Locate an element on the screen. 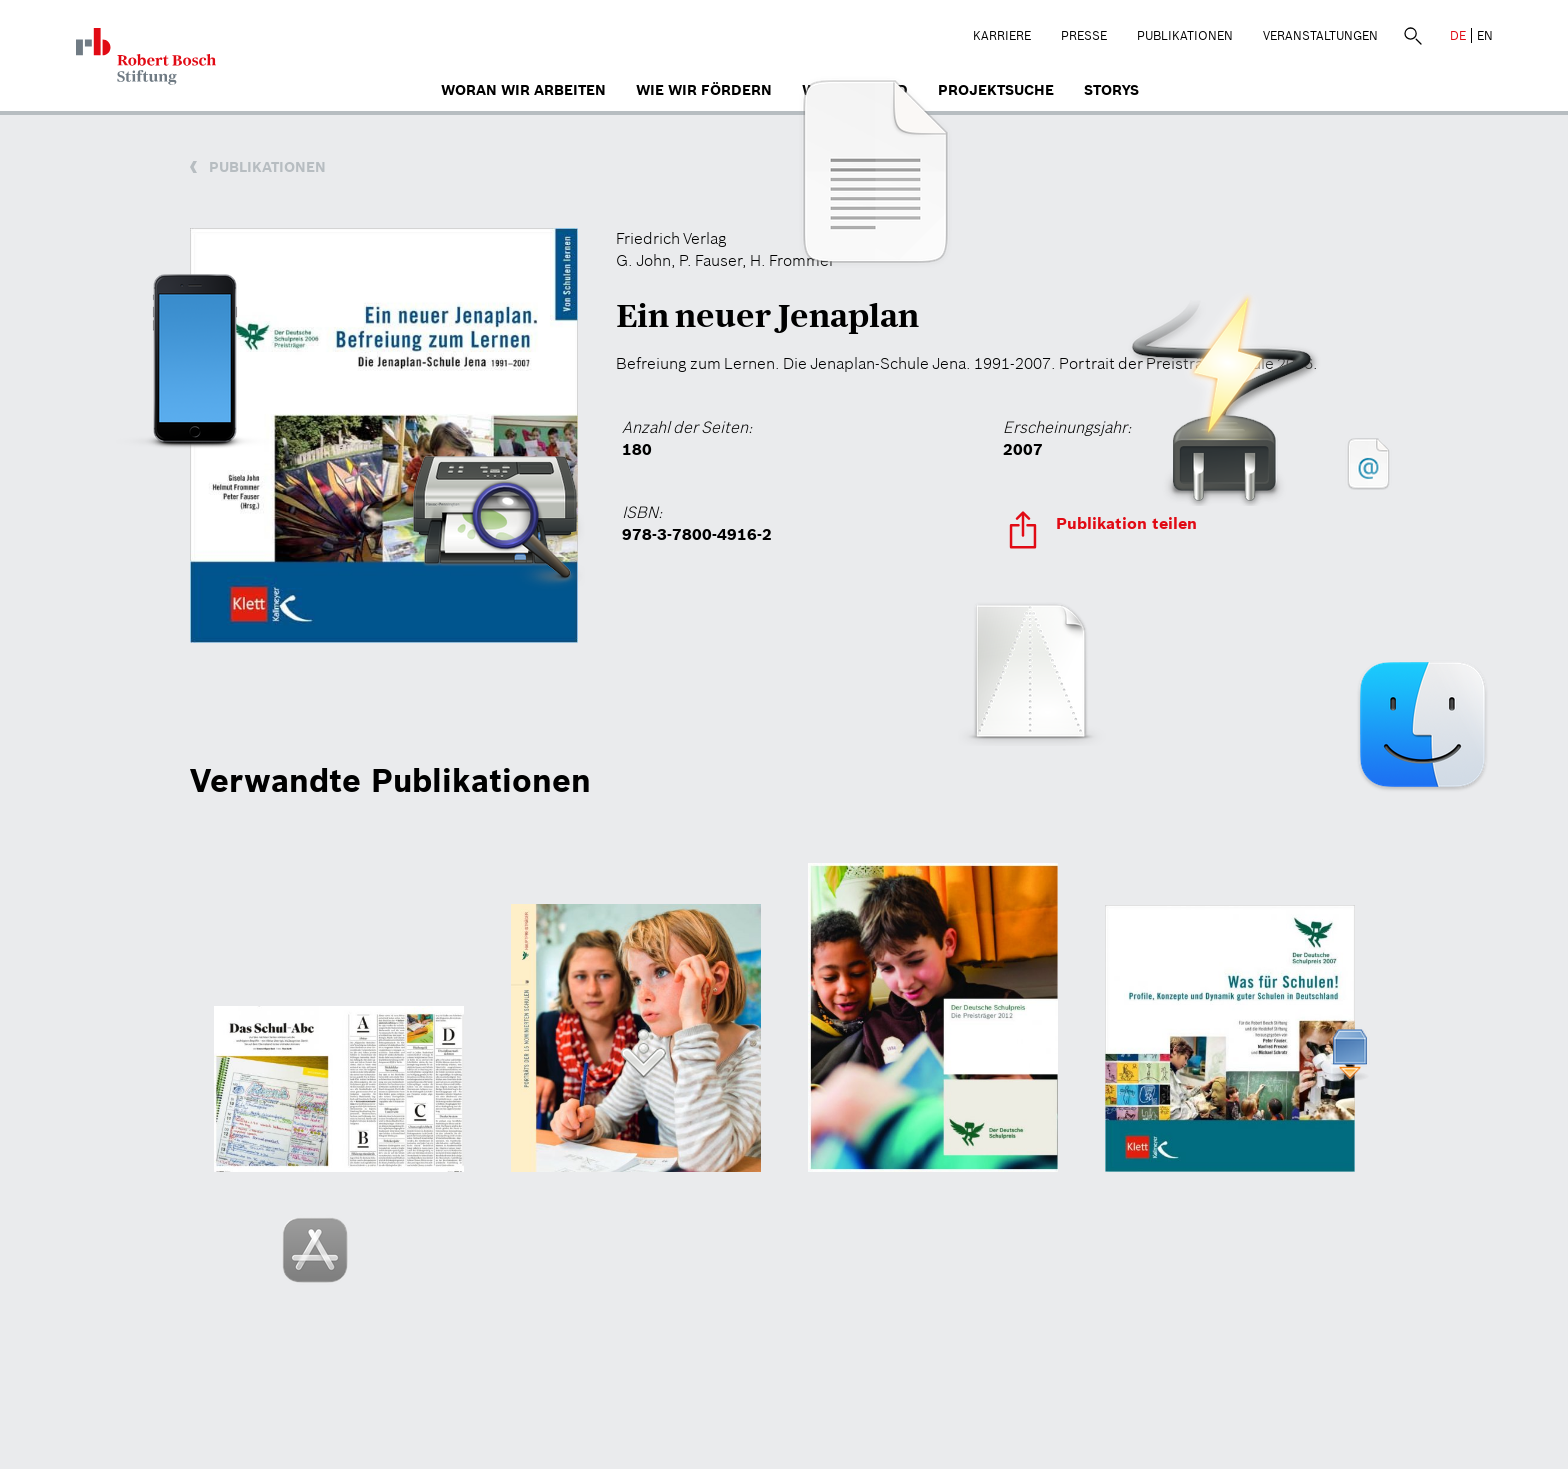  open a plain text file is located at coordinates (875, 171).